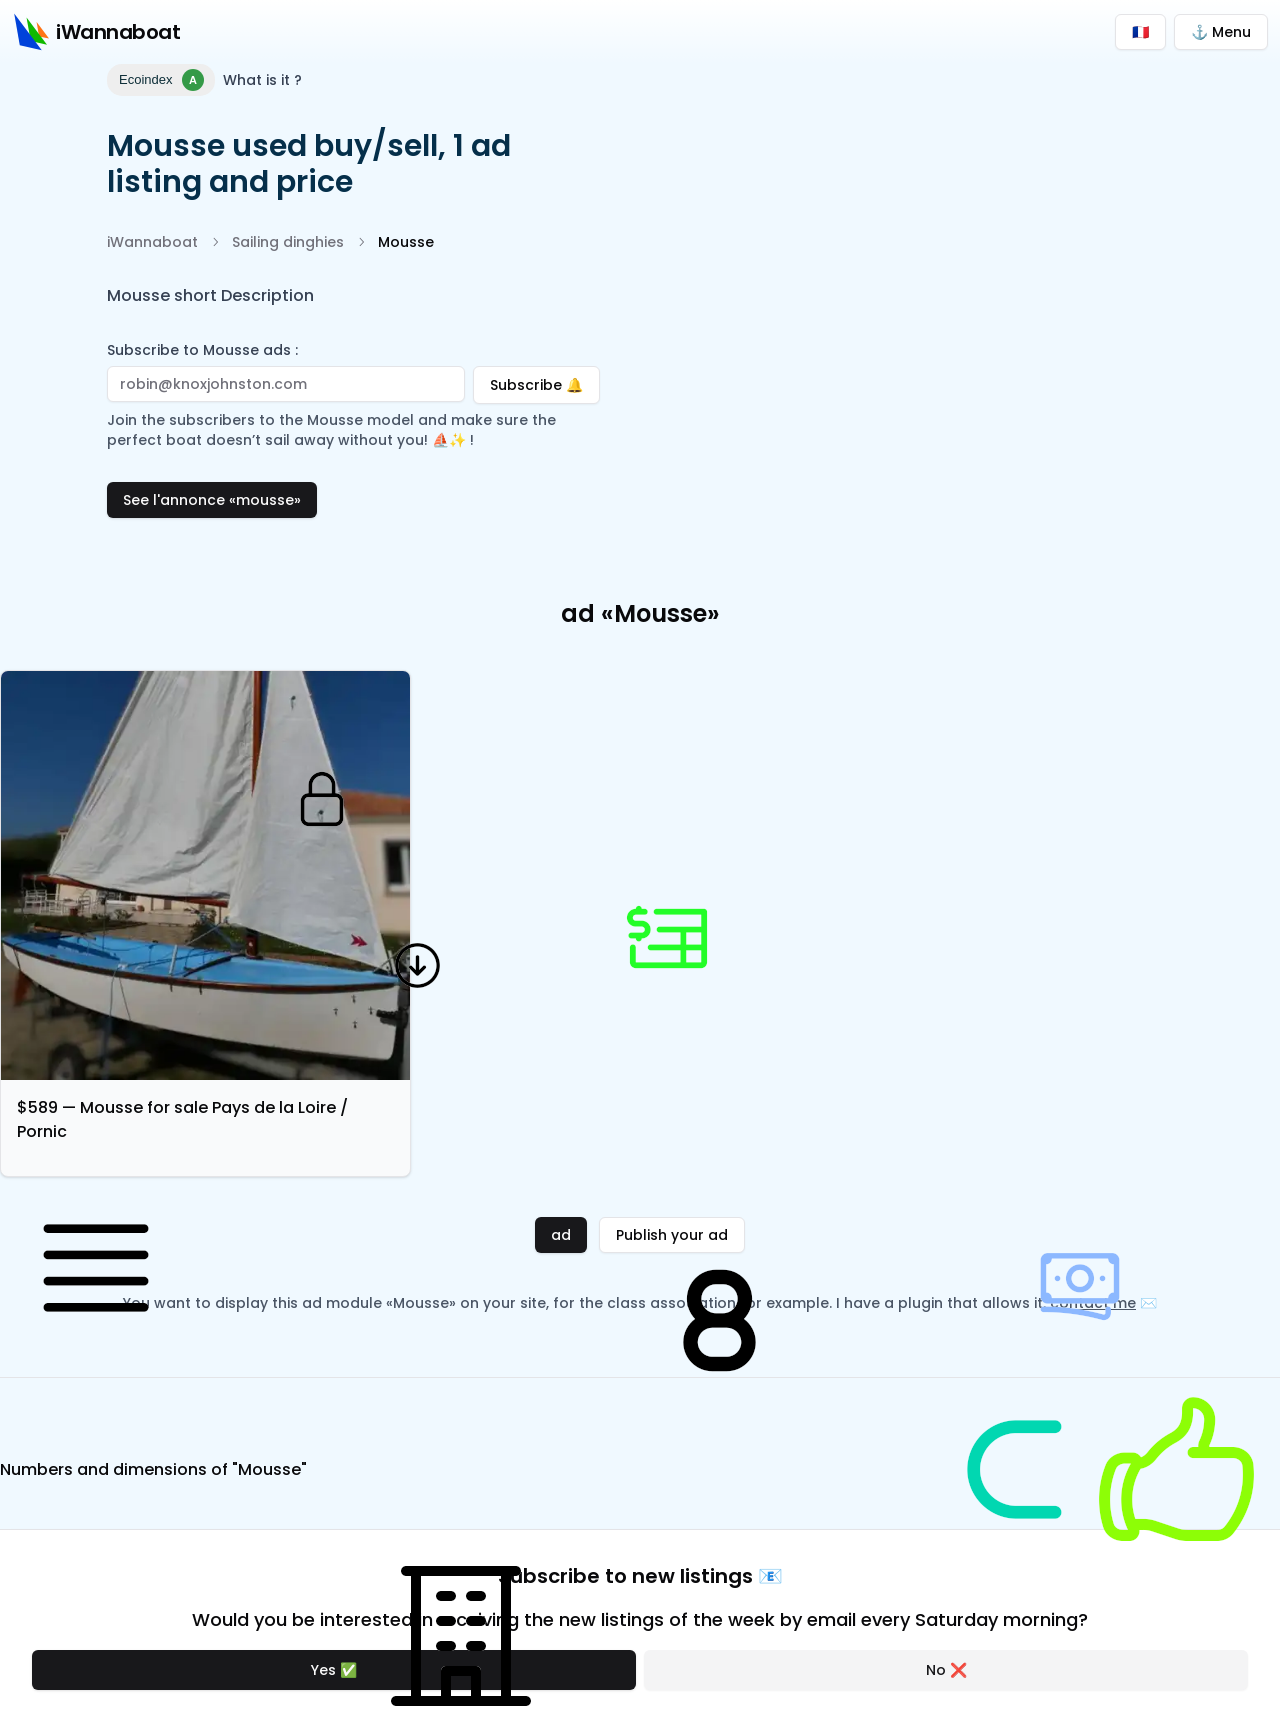 Image resolution: width=1280 pixels, height=1722 pixels. I want to click on view invoice details, so click(668, 938).